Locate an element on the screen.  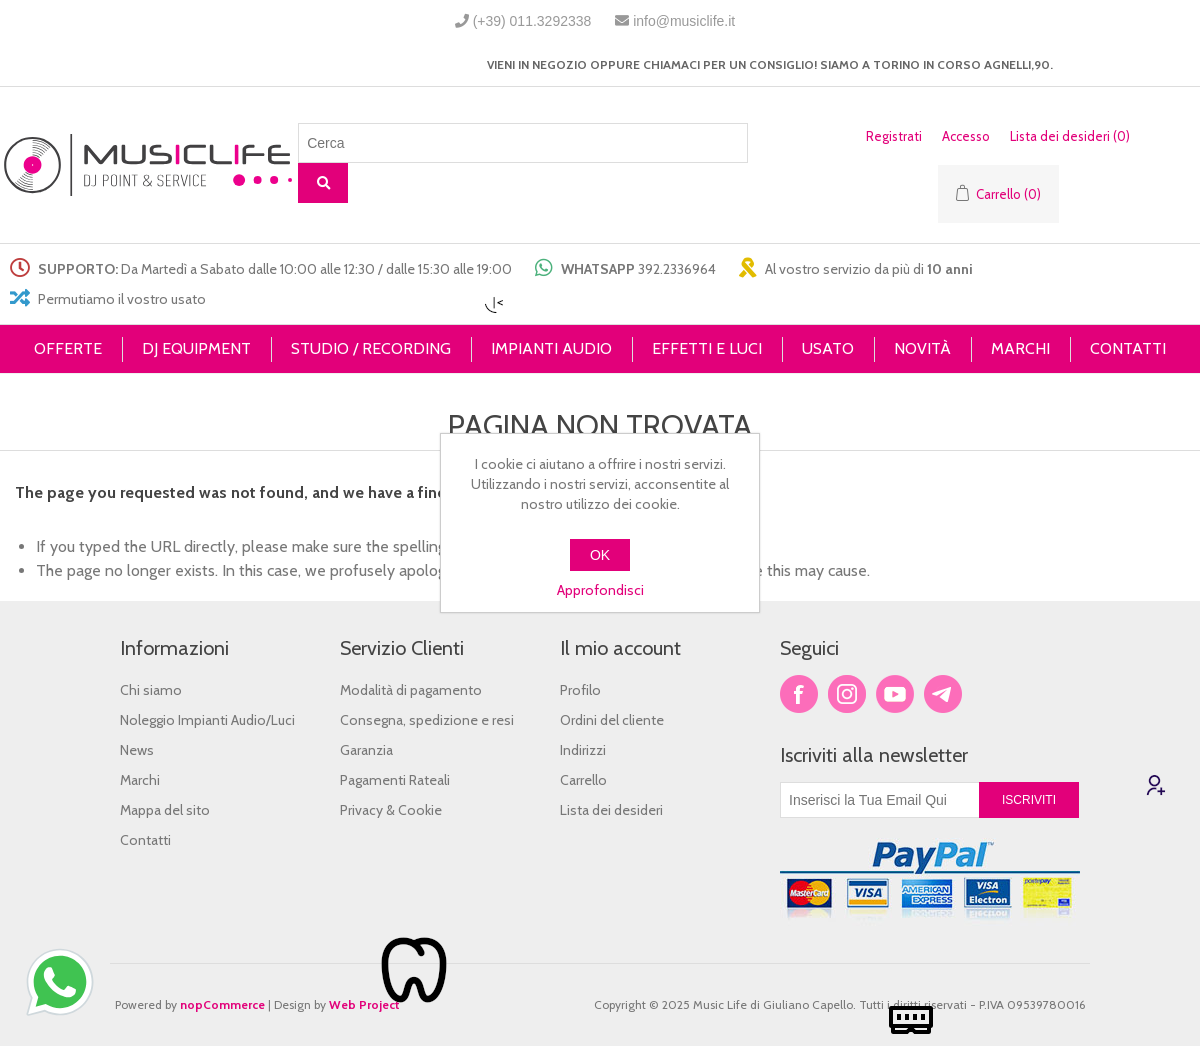
view system RAM or memory status is located at coordinates (911, 1020).